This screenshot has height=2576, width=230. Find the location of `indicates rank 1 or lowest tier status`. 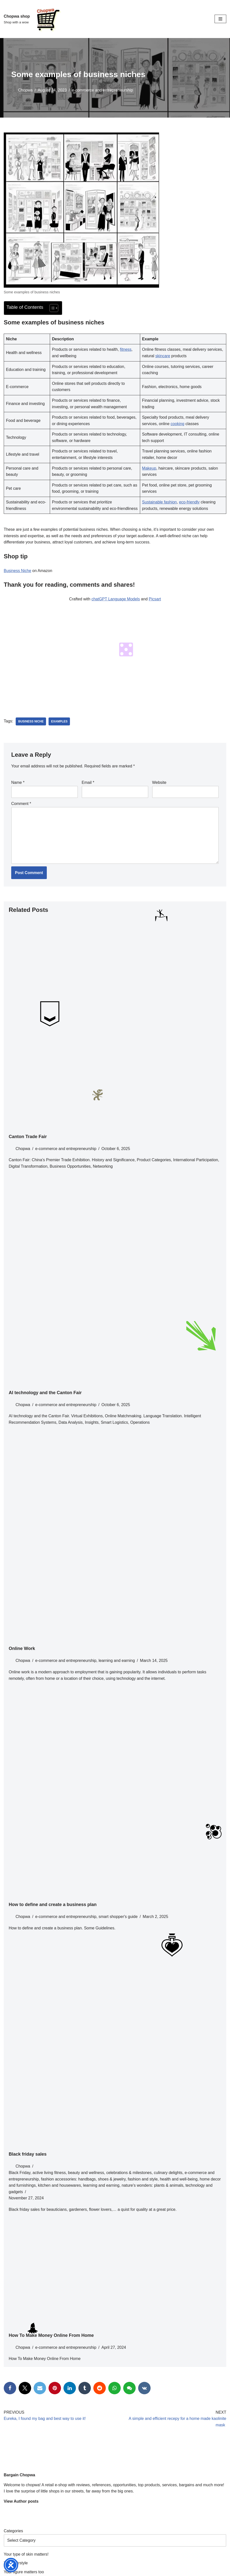

indicates rank 1 or lowest tier status is located at coordinates (50, 1014).